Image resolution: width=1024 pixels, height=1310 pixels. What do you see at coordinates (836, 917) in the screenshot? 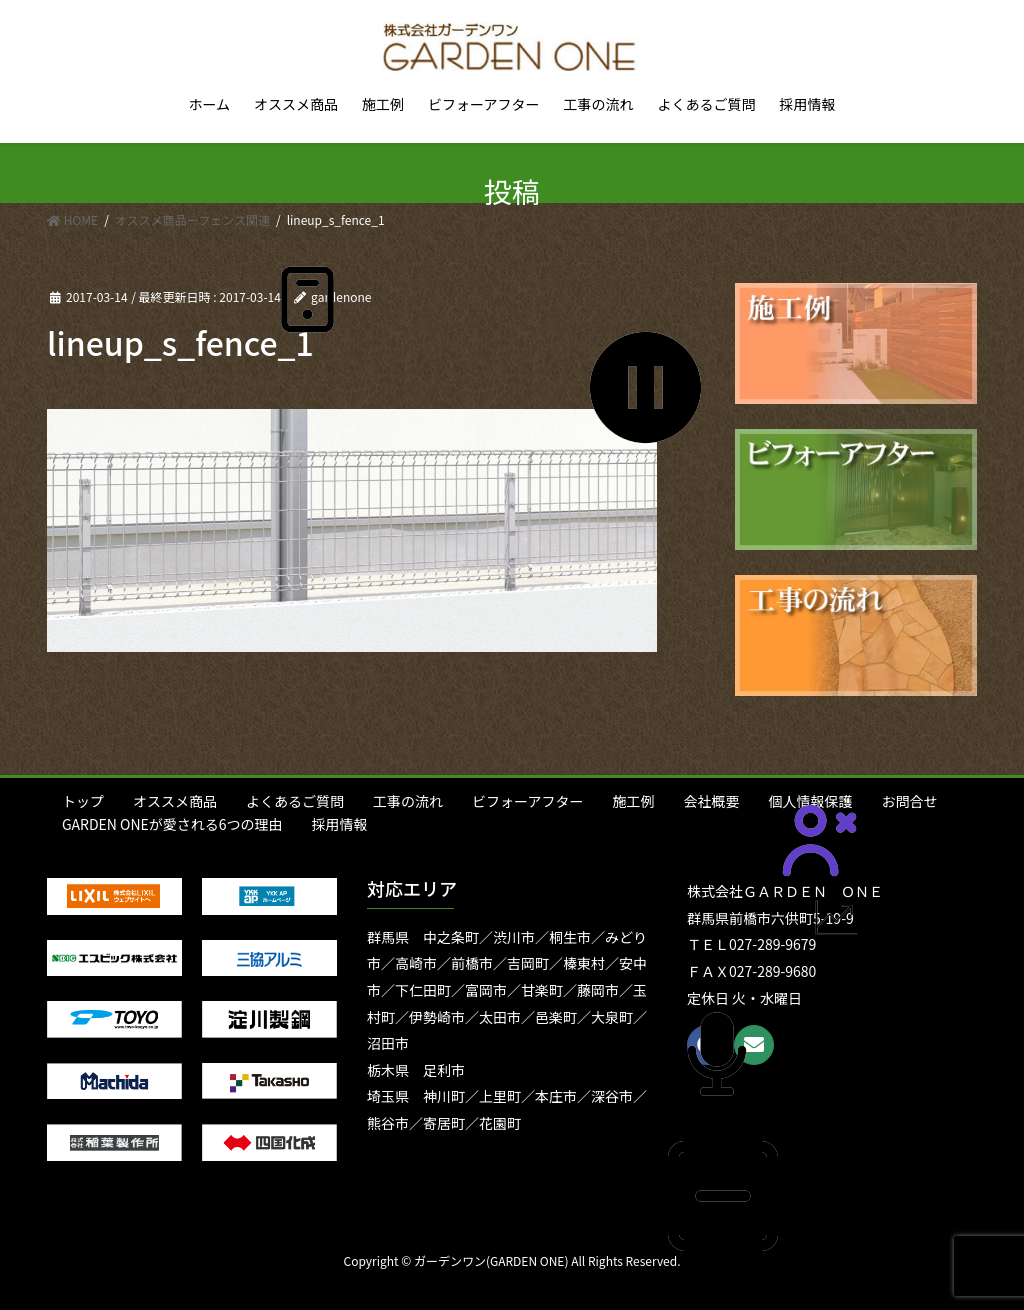
I see `view analytics or performance trends` at bounding box center [836, 917].